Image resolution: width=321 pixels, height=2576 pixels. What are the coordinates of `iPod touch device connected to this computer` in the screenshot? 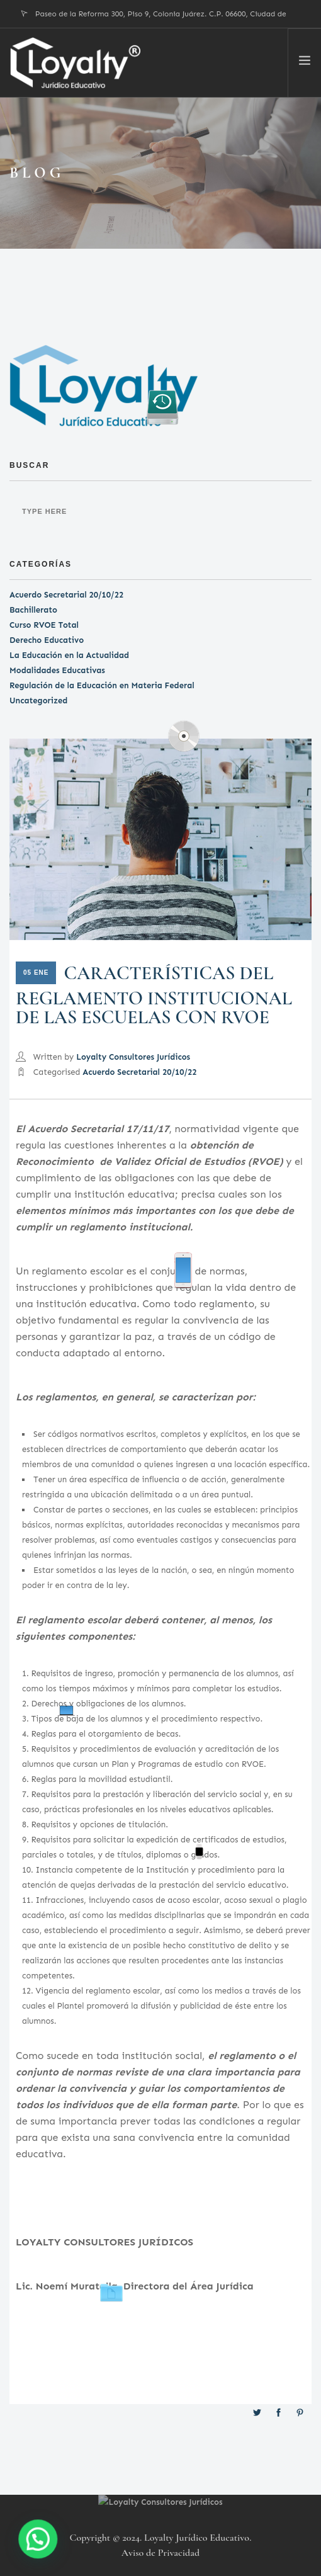 It's located at (183, 1271).